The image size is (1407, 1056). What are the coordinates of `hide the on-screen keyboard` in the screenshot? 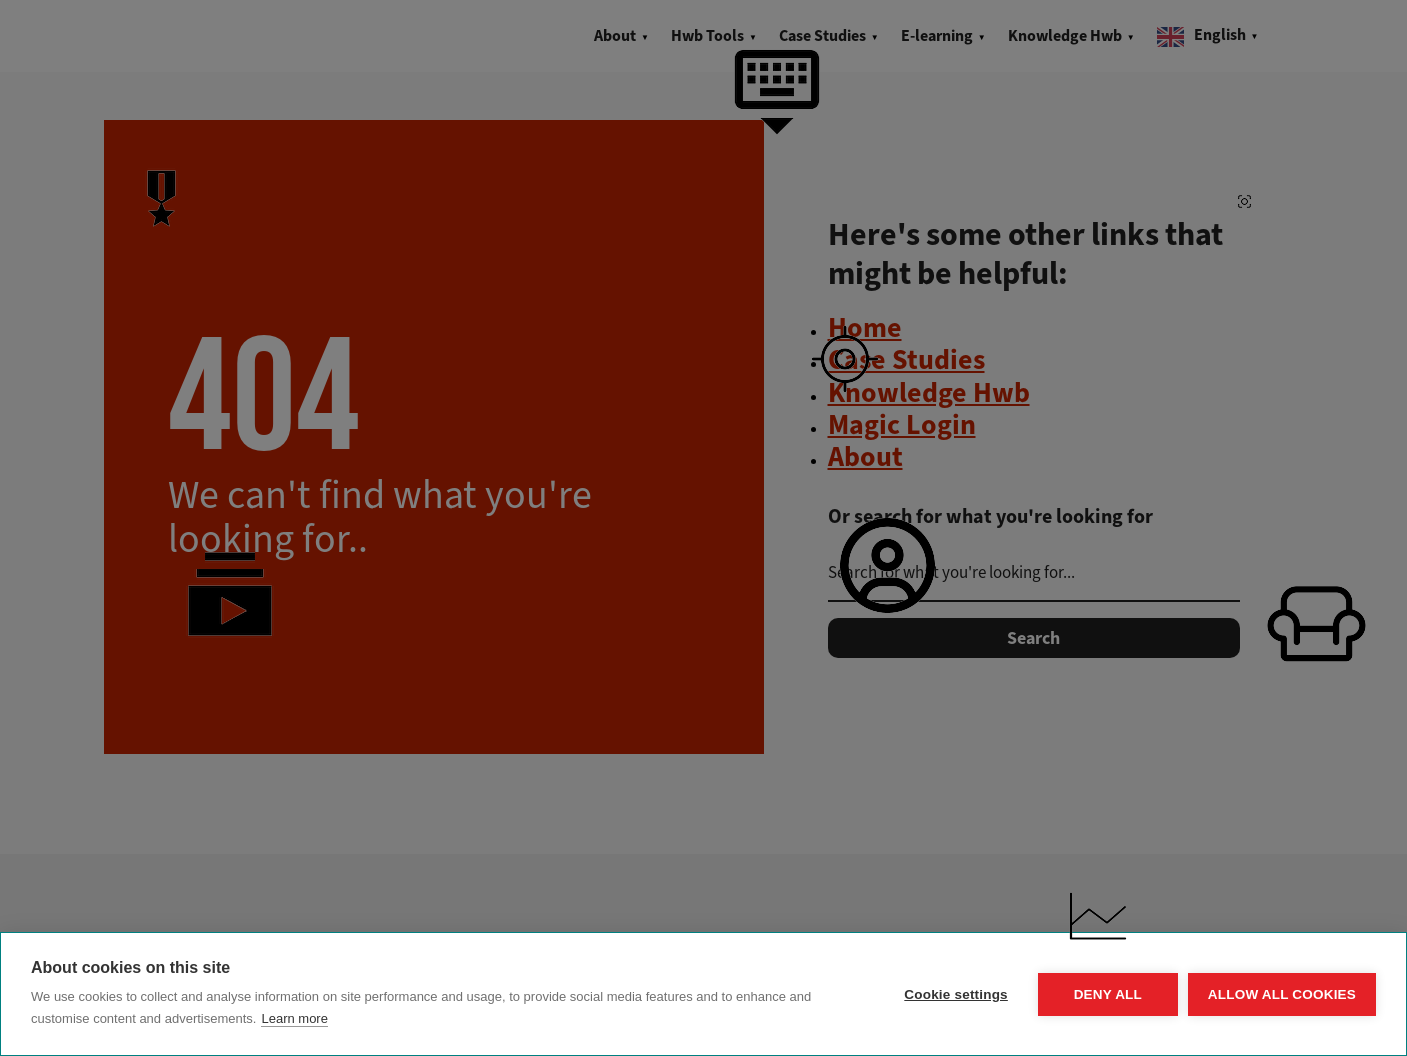 It's located at (777, 88).